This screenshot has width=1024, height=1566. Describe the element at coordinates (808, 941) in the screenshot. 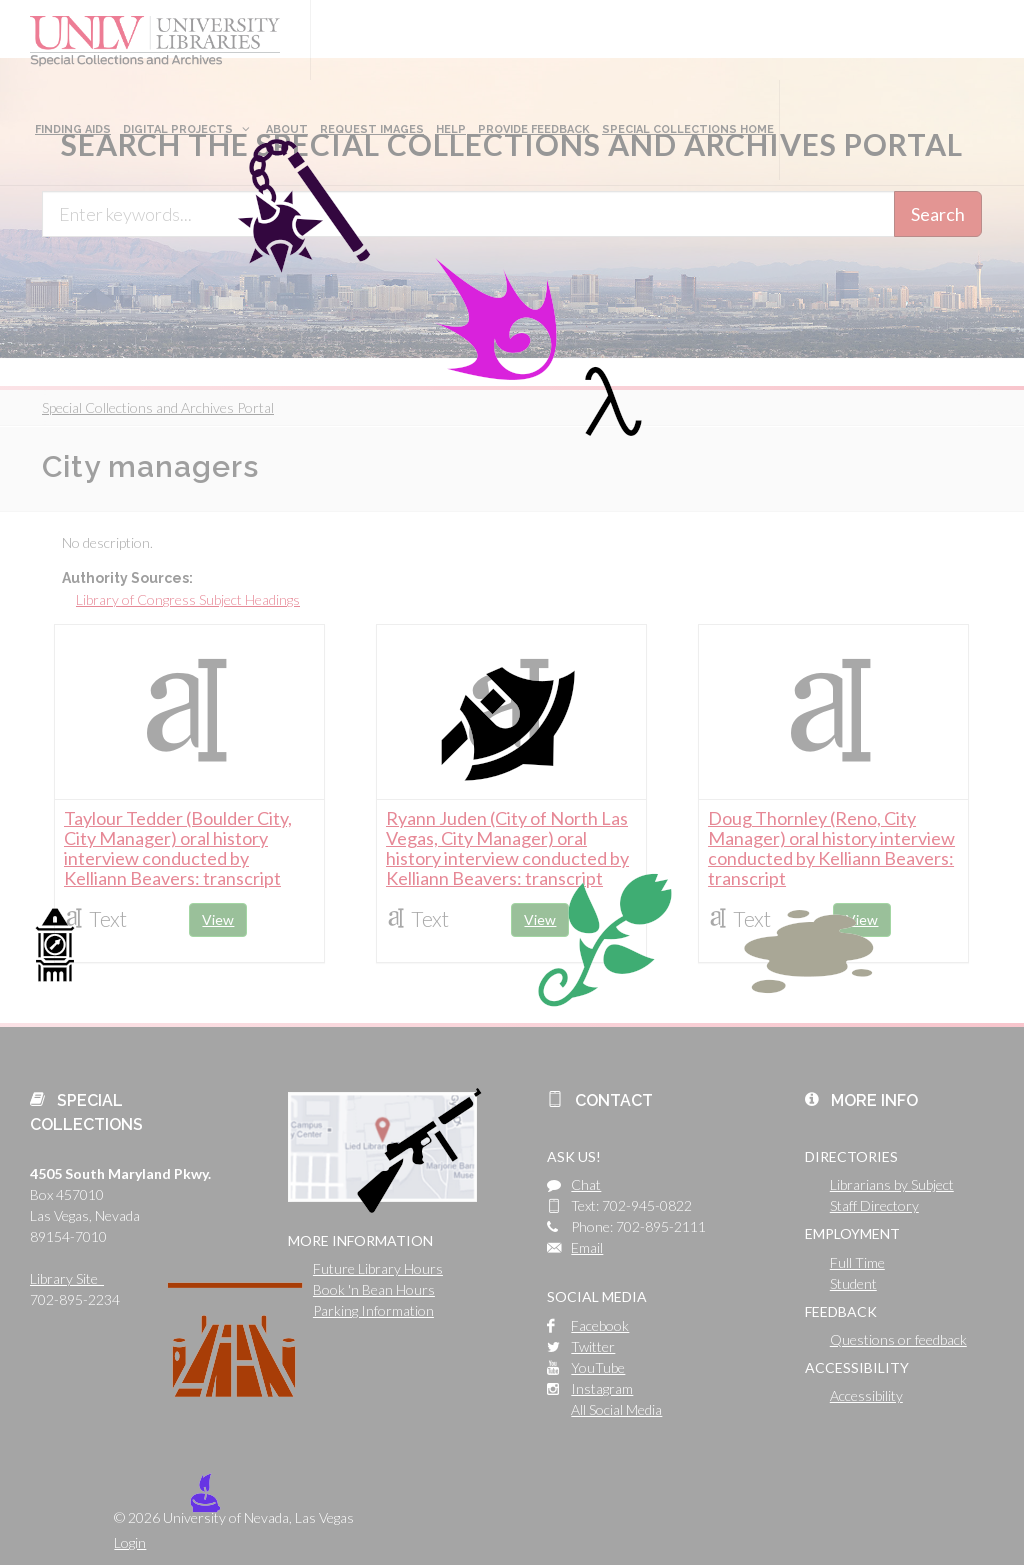

I see `indicates a spill or hazard in a game environment` at that location.